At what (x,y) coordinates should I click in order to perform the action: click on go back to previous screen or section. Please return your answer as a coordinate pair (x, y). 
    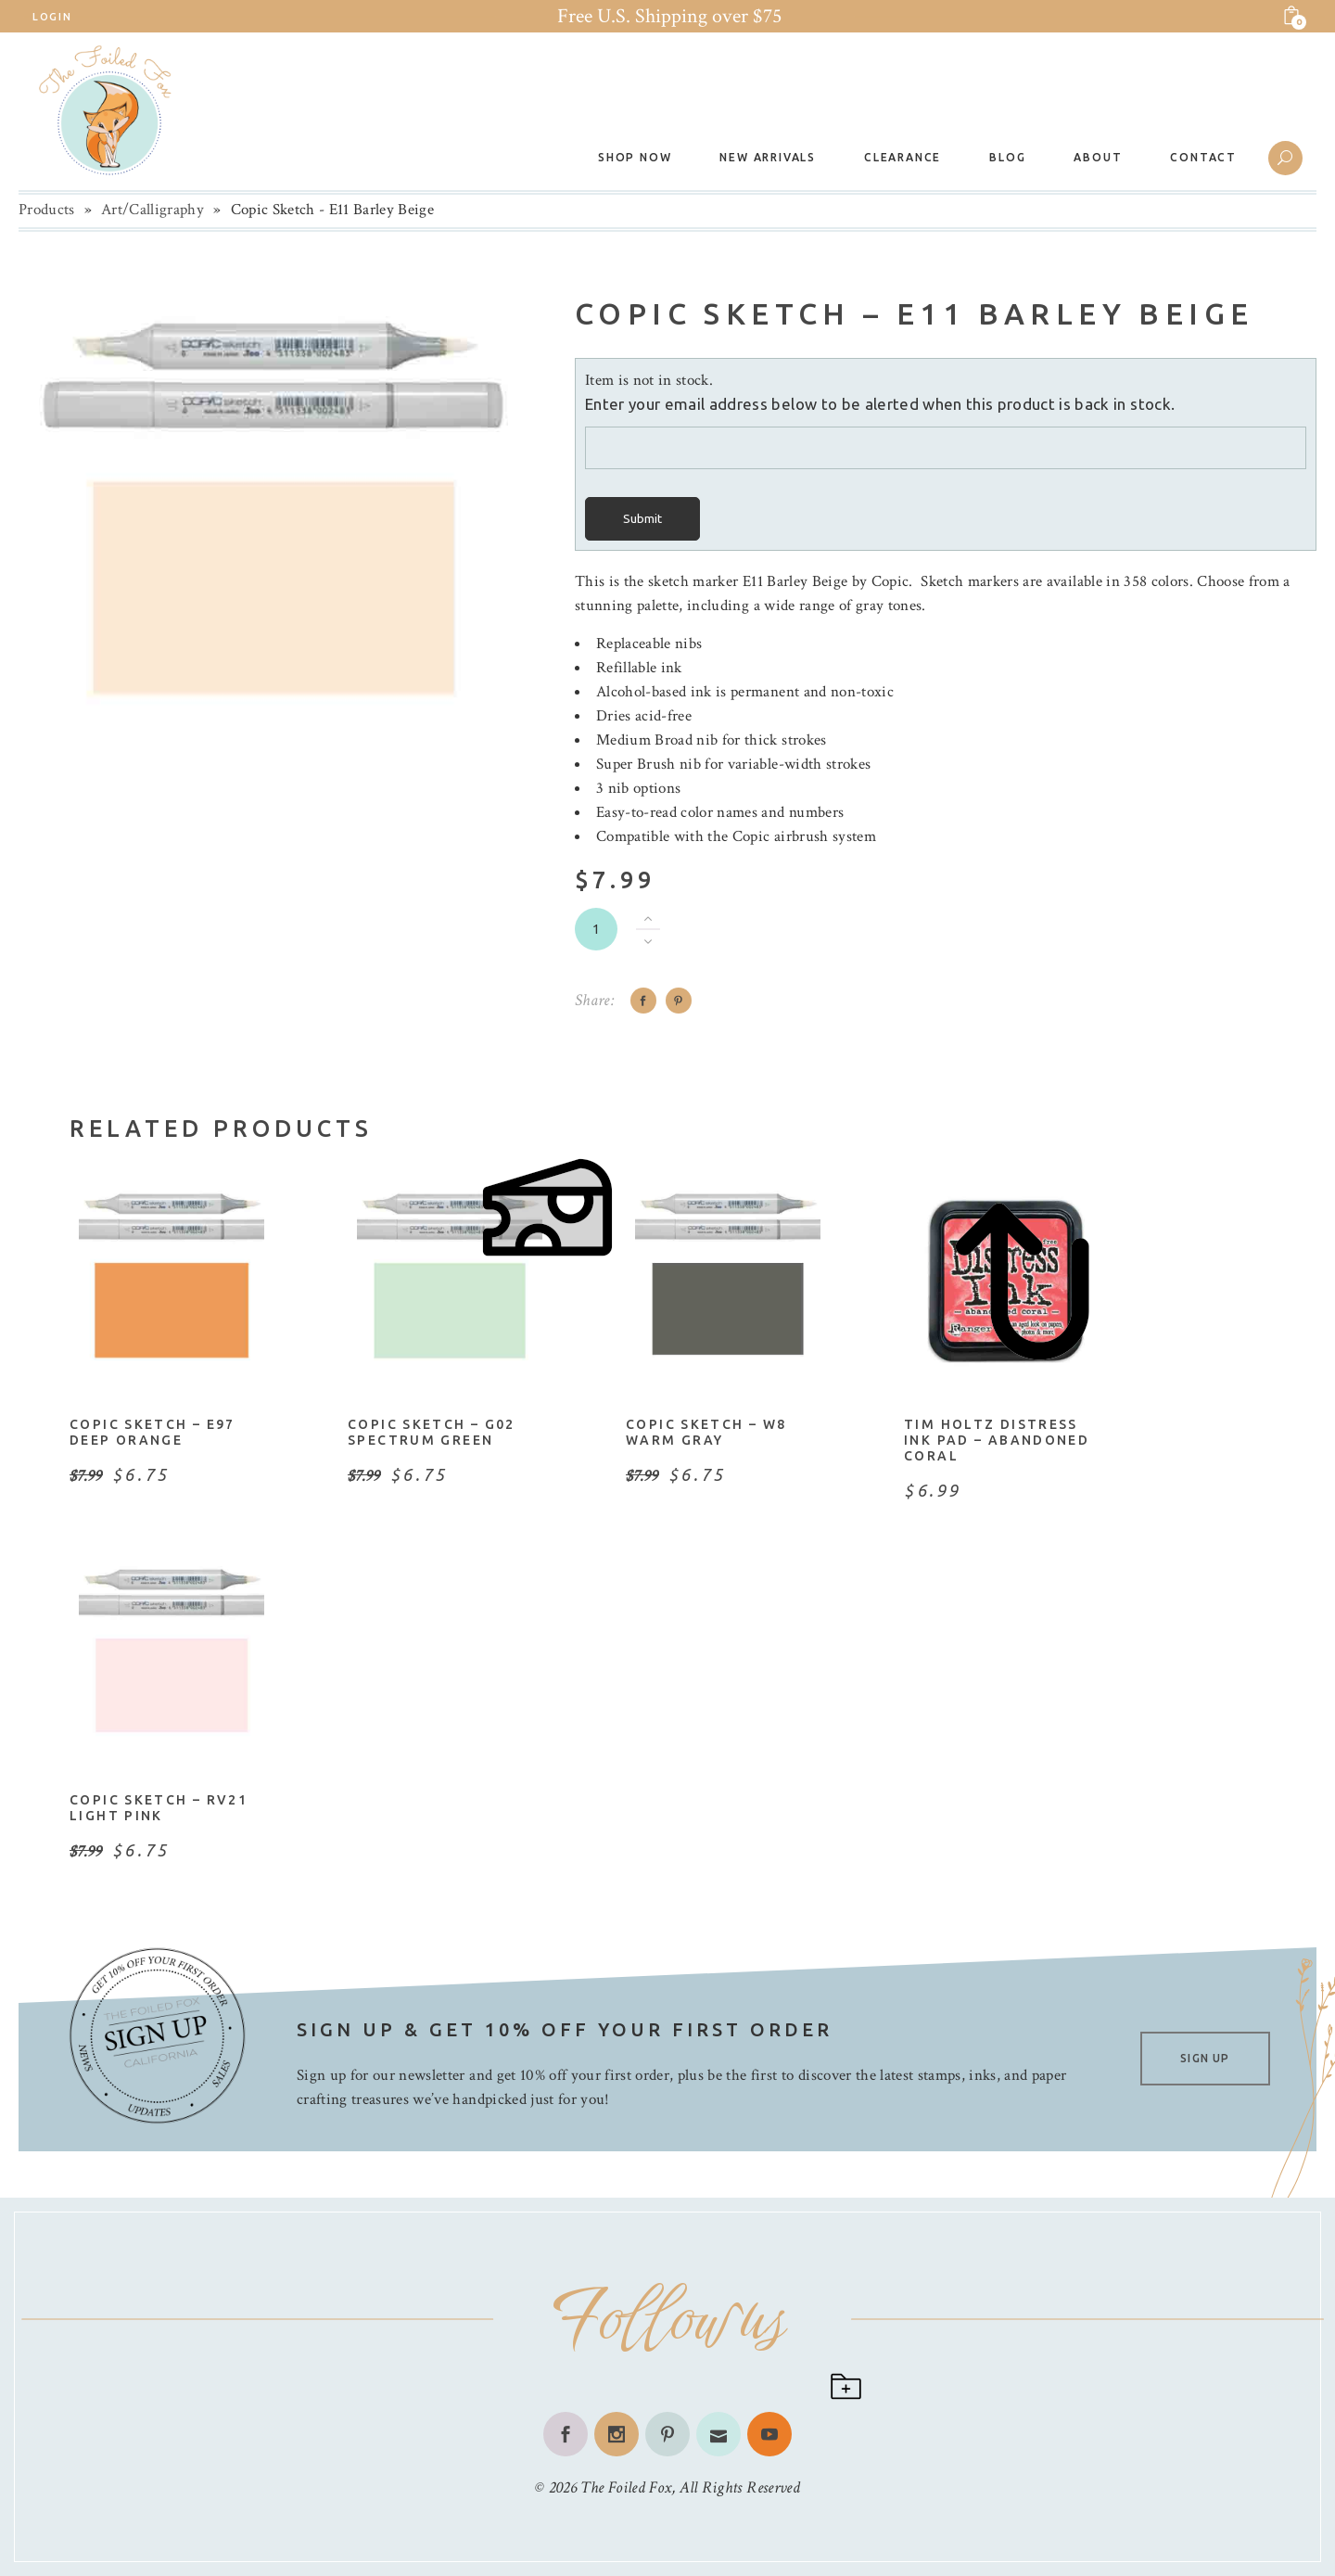
    Looking at the image, I should click on (1028, 1282).